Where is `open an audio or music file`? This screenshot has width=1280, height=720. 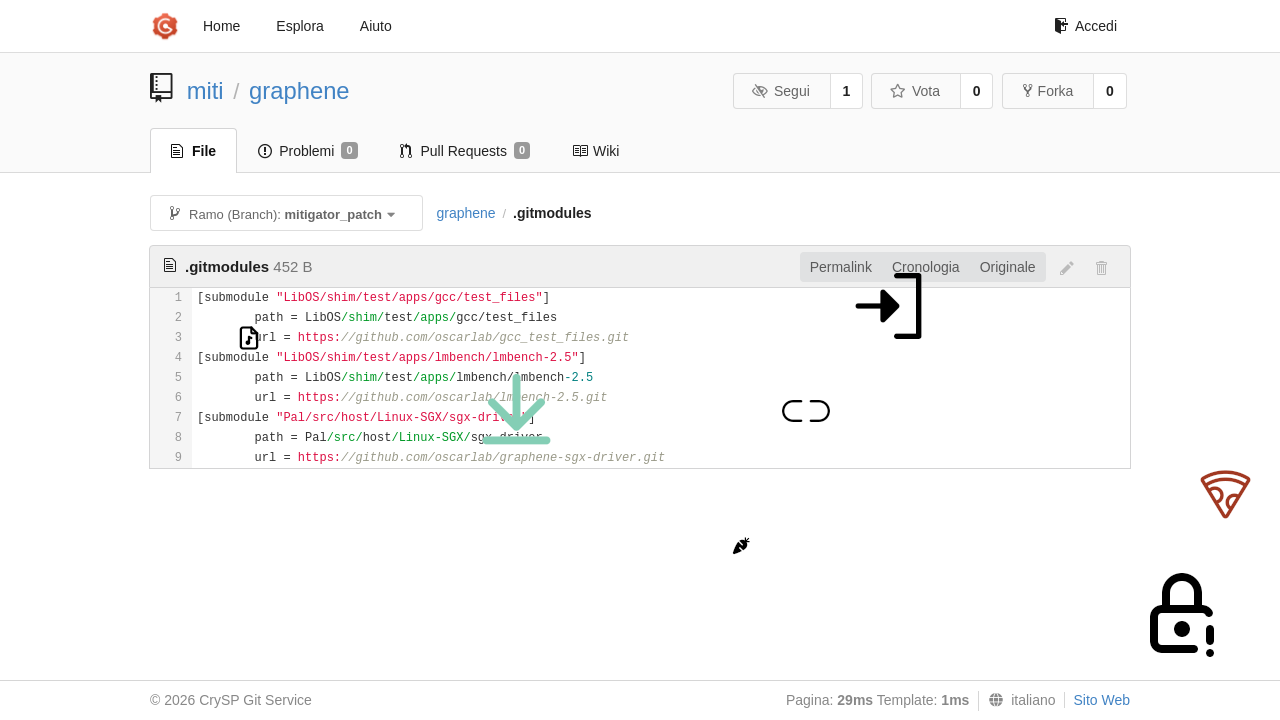 open an audio or music file is located at coordinates (249, 338).